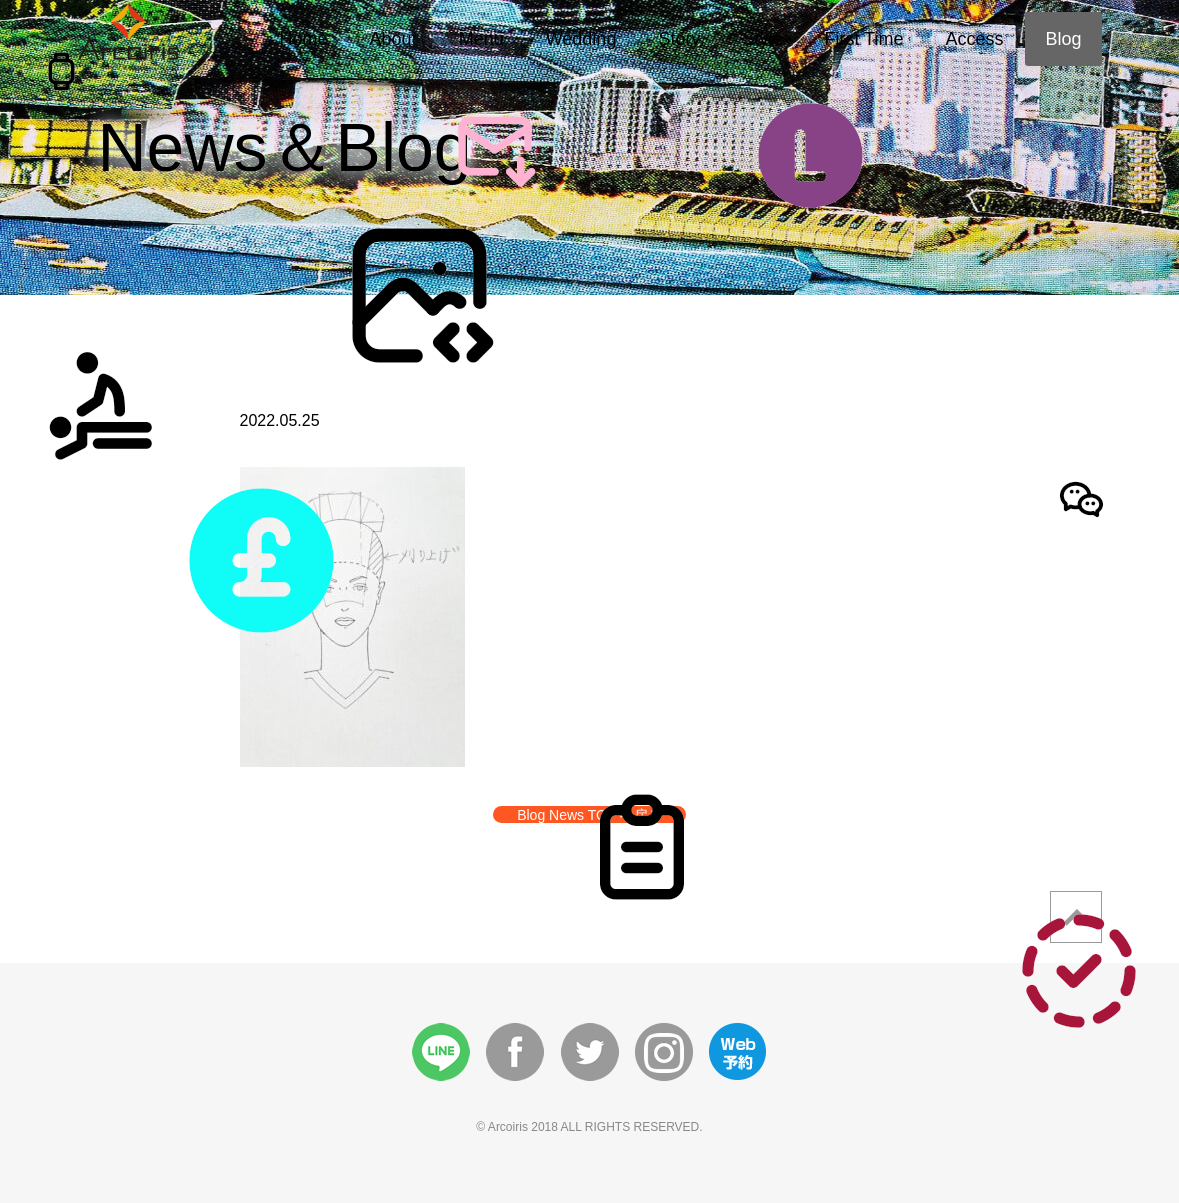  What do you see at coordinates (103, 400) in the screenshot?
I see `access massage or spa services` at bounding box center [103, 400].